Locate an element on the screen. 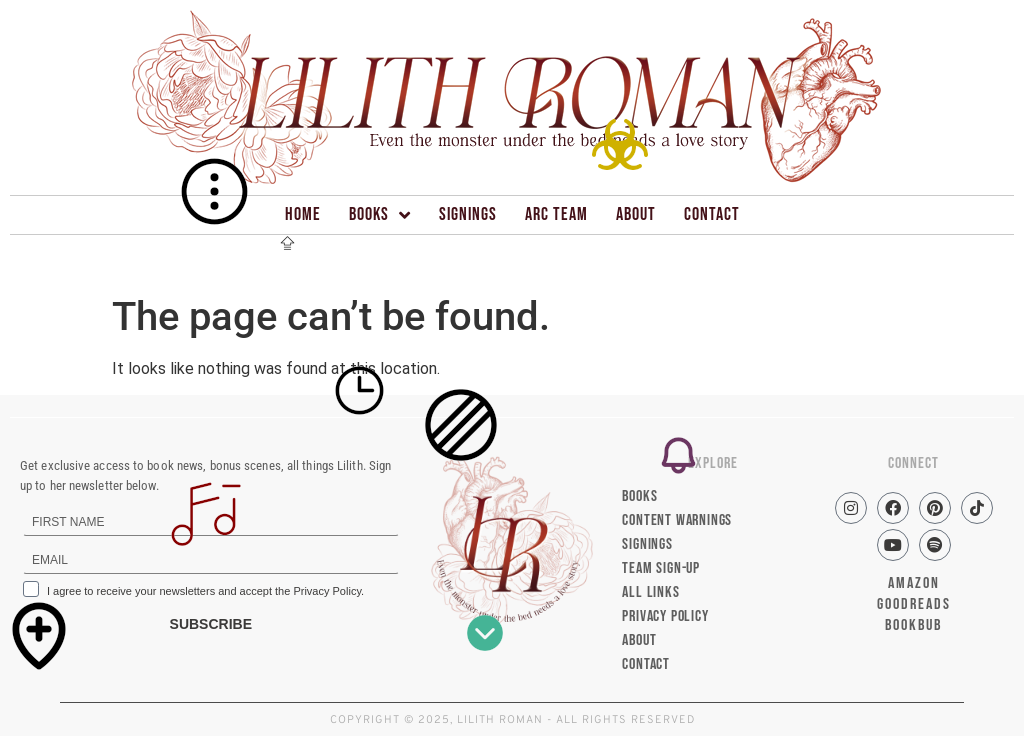 This screenshot has height=736, width=1024. open more options menu is located at coordinates (214, 191).